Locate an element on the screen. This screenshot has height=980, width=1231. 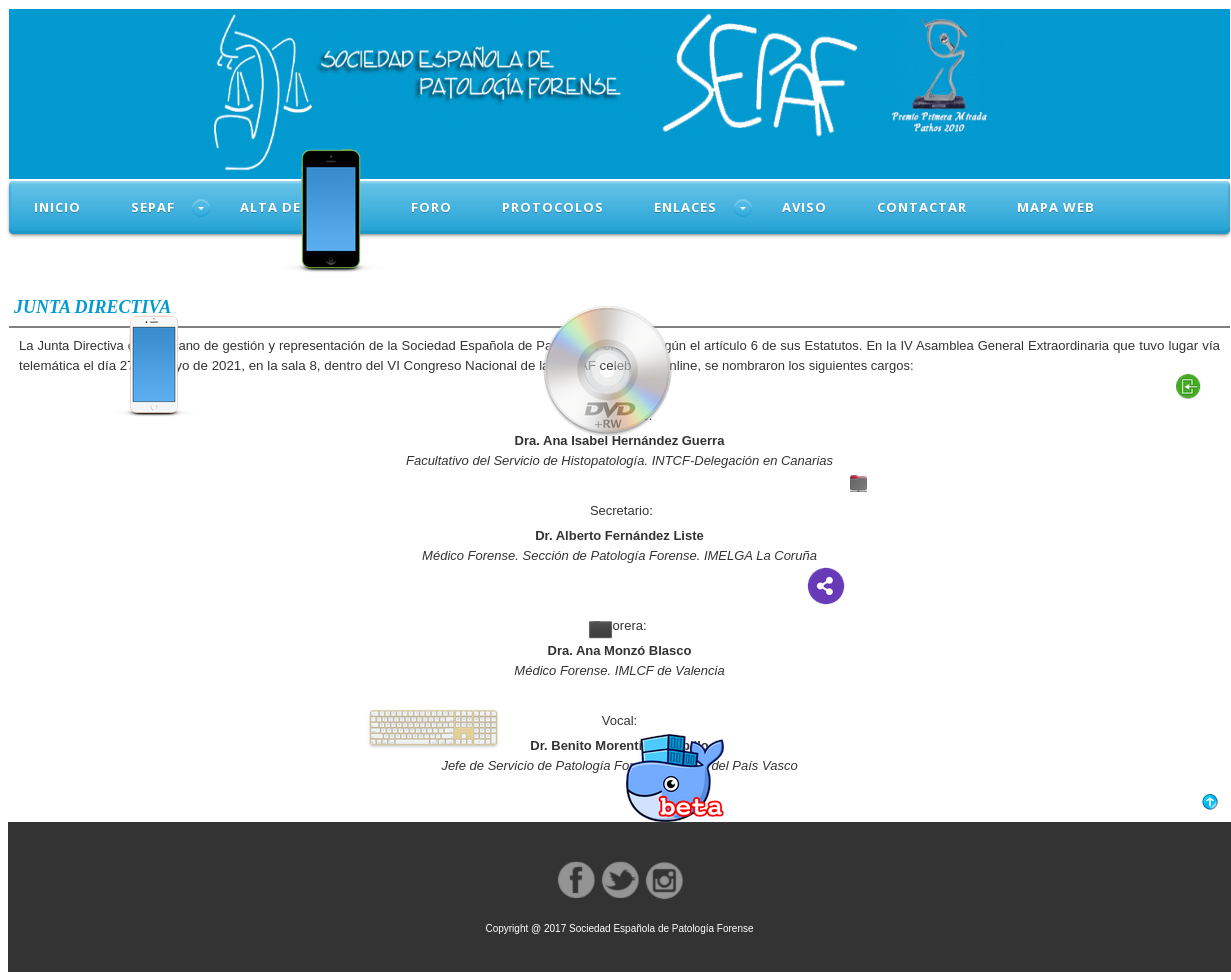
manage connected iPhone 5c device is located at coordinates (331, 211).